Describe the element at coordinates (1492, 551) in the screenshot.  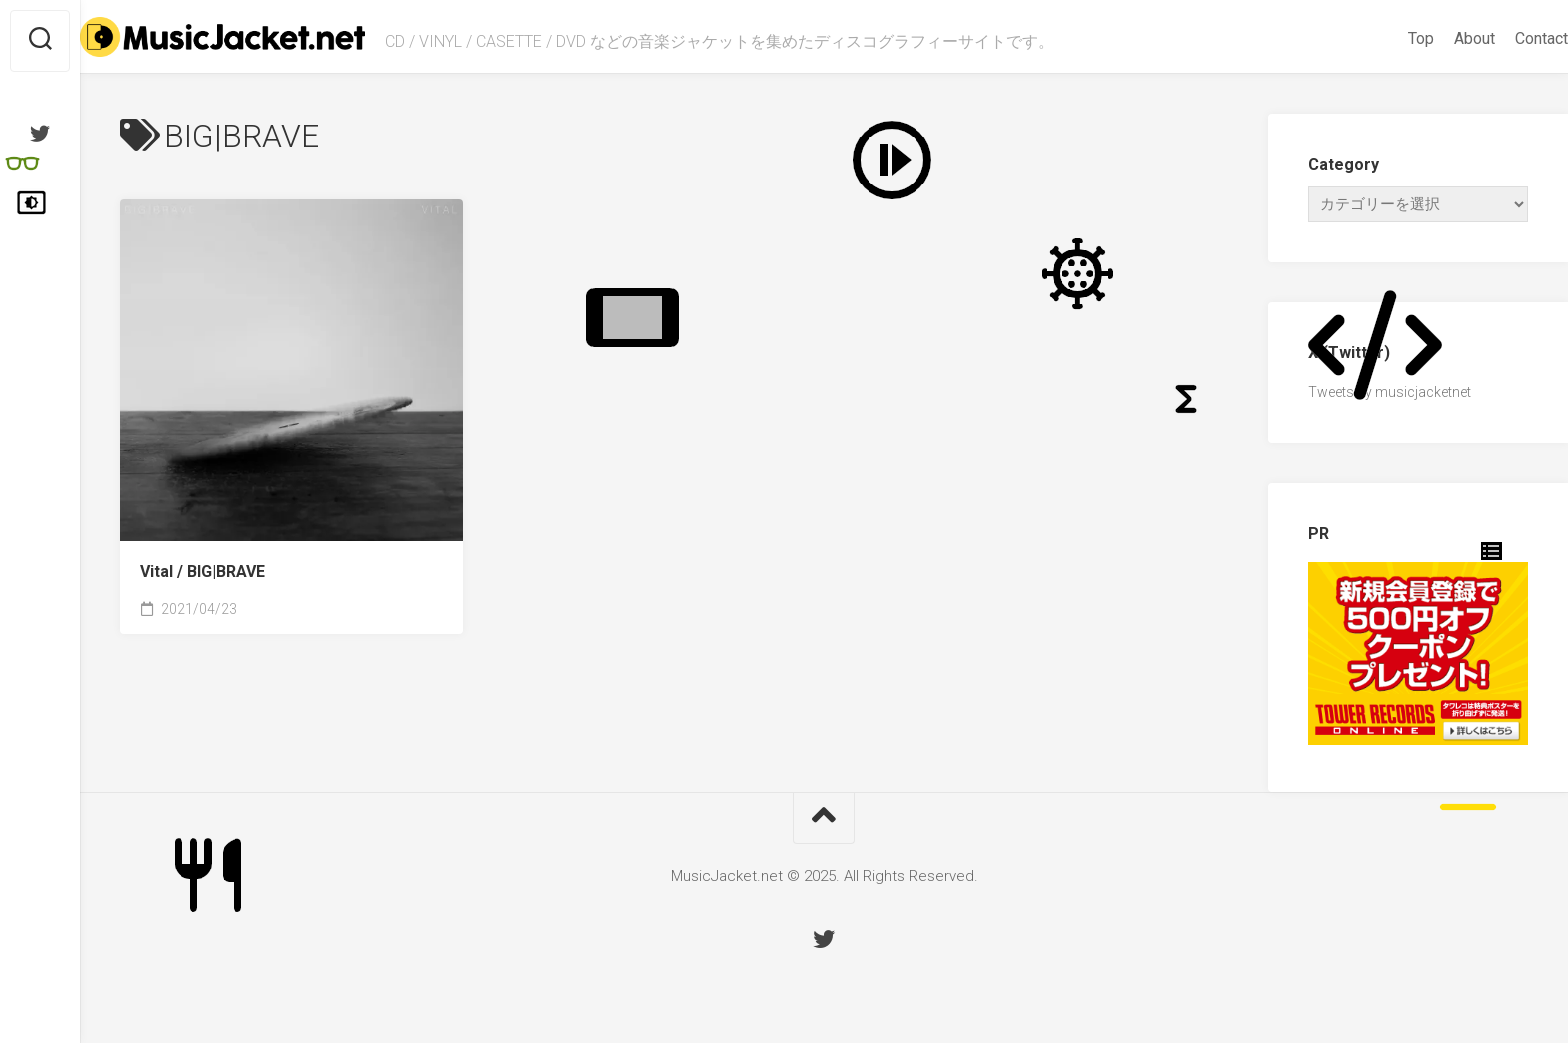
I see `switch to list view` at that location.